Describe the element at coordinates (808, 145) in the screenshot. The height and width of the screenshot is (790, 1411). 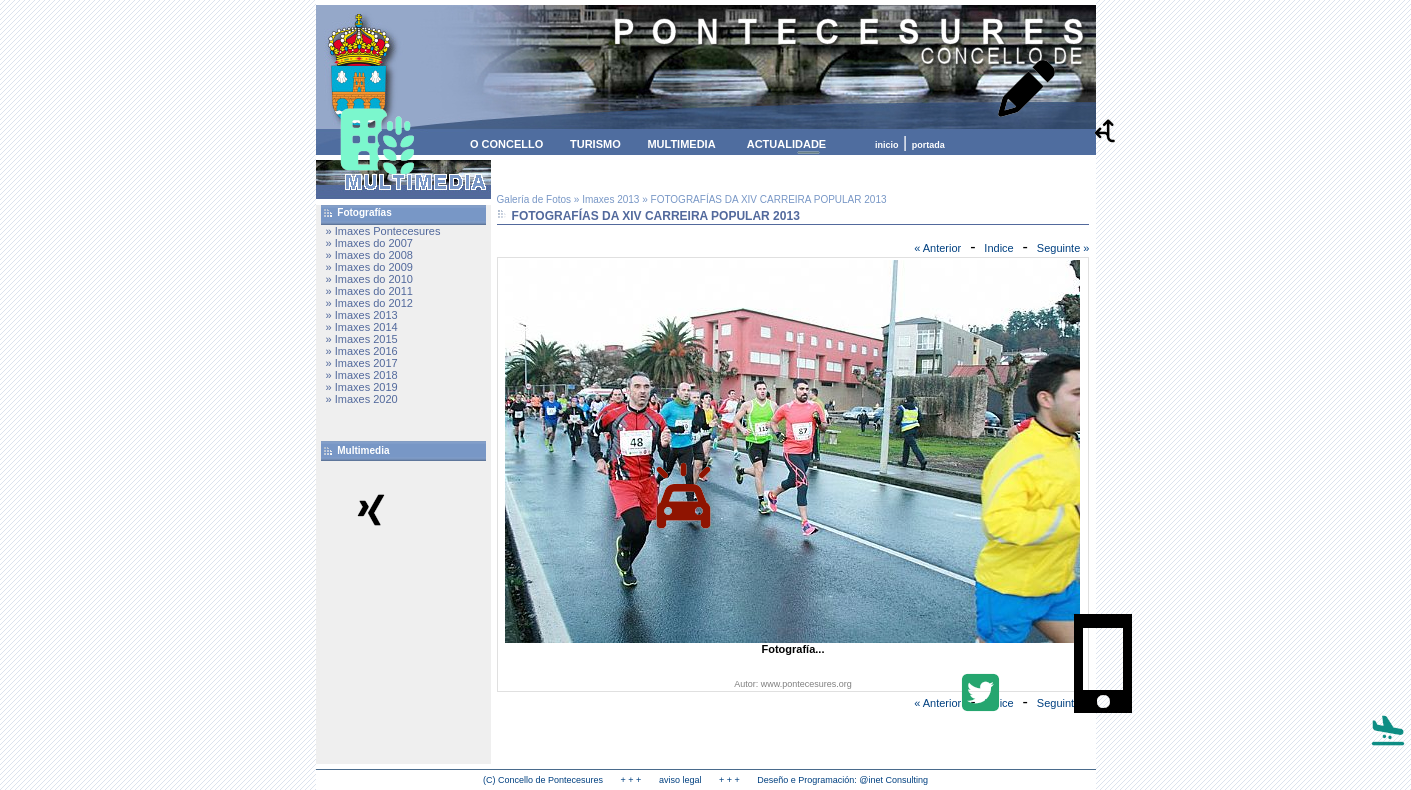
I see `minimize the current window` at that location.